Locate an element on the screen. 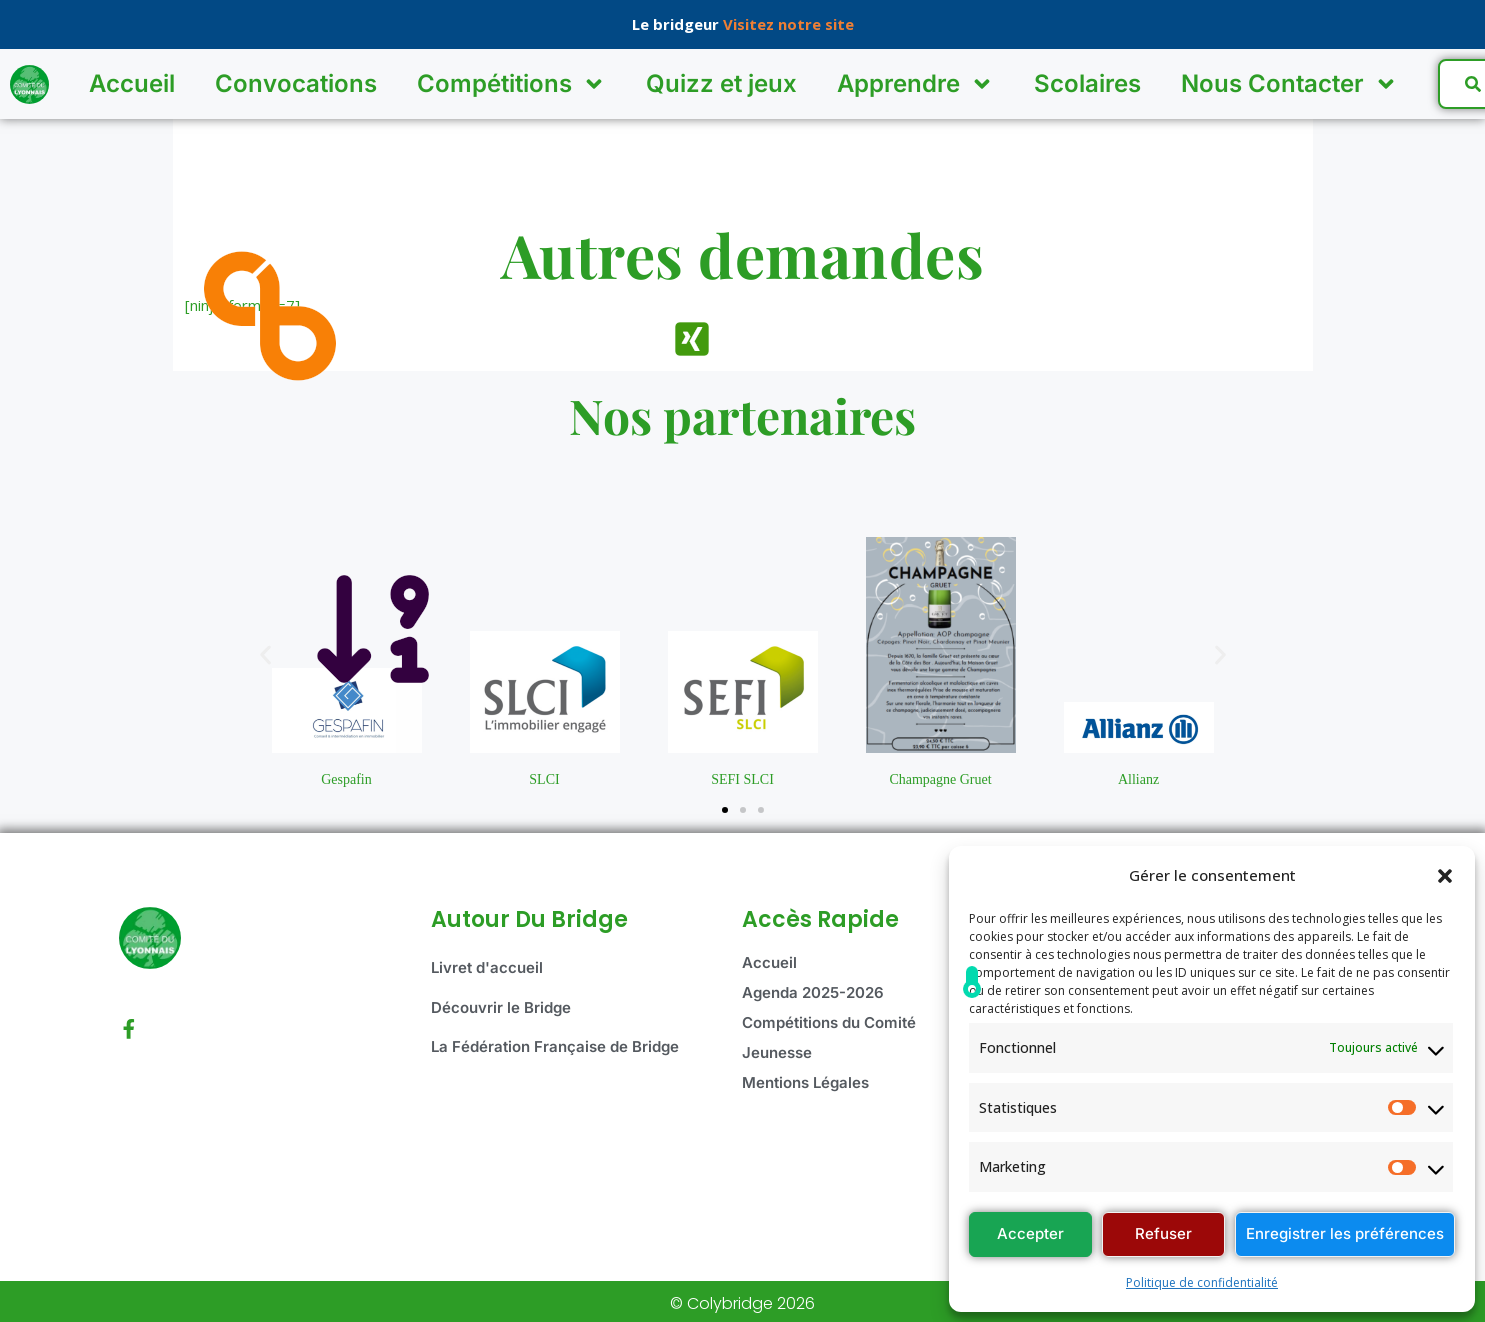 The height and width of the screenshot is (1322, 1485). open XING professional network app is located at coordinates (692, 339).